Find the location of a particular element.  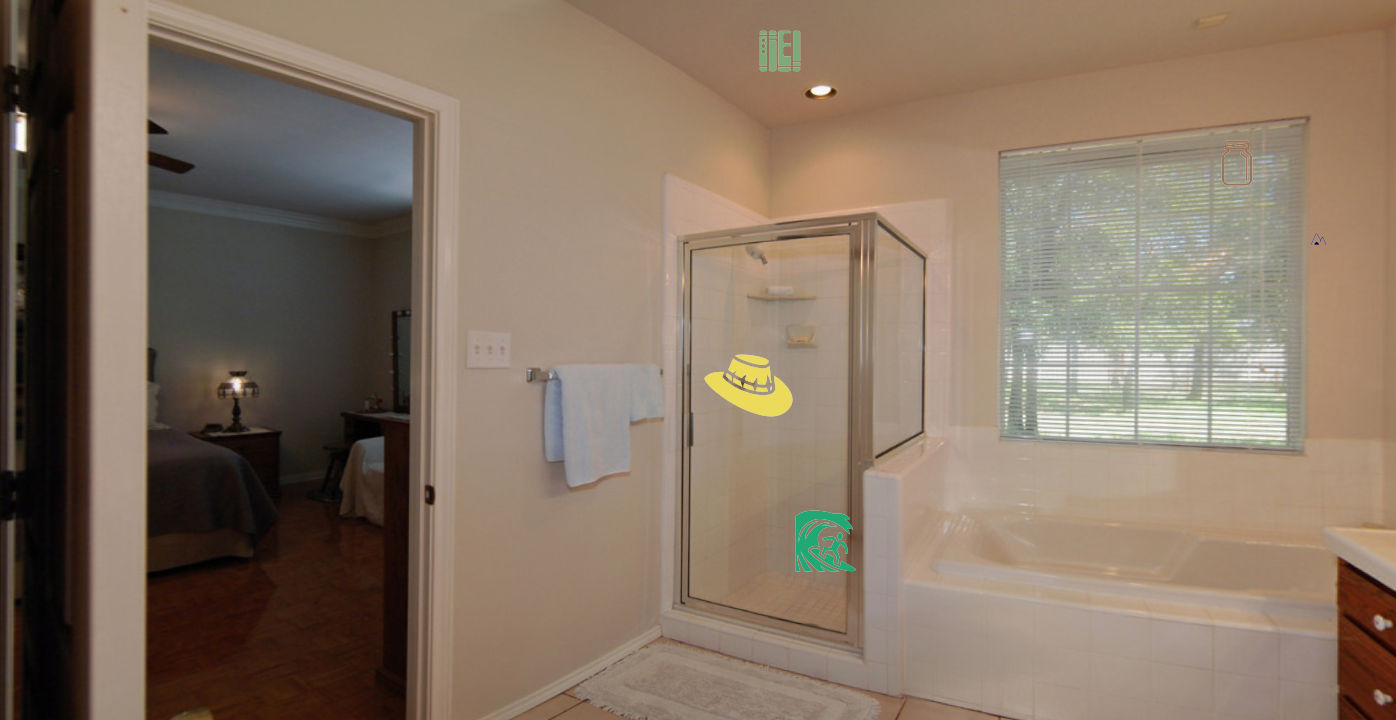

explore cave or dungeon location is located at coordinates (1318, 239).